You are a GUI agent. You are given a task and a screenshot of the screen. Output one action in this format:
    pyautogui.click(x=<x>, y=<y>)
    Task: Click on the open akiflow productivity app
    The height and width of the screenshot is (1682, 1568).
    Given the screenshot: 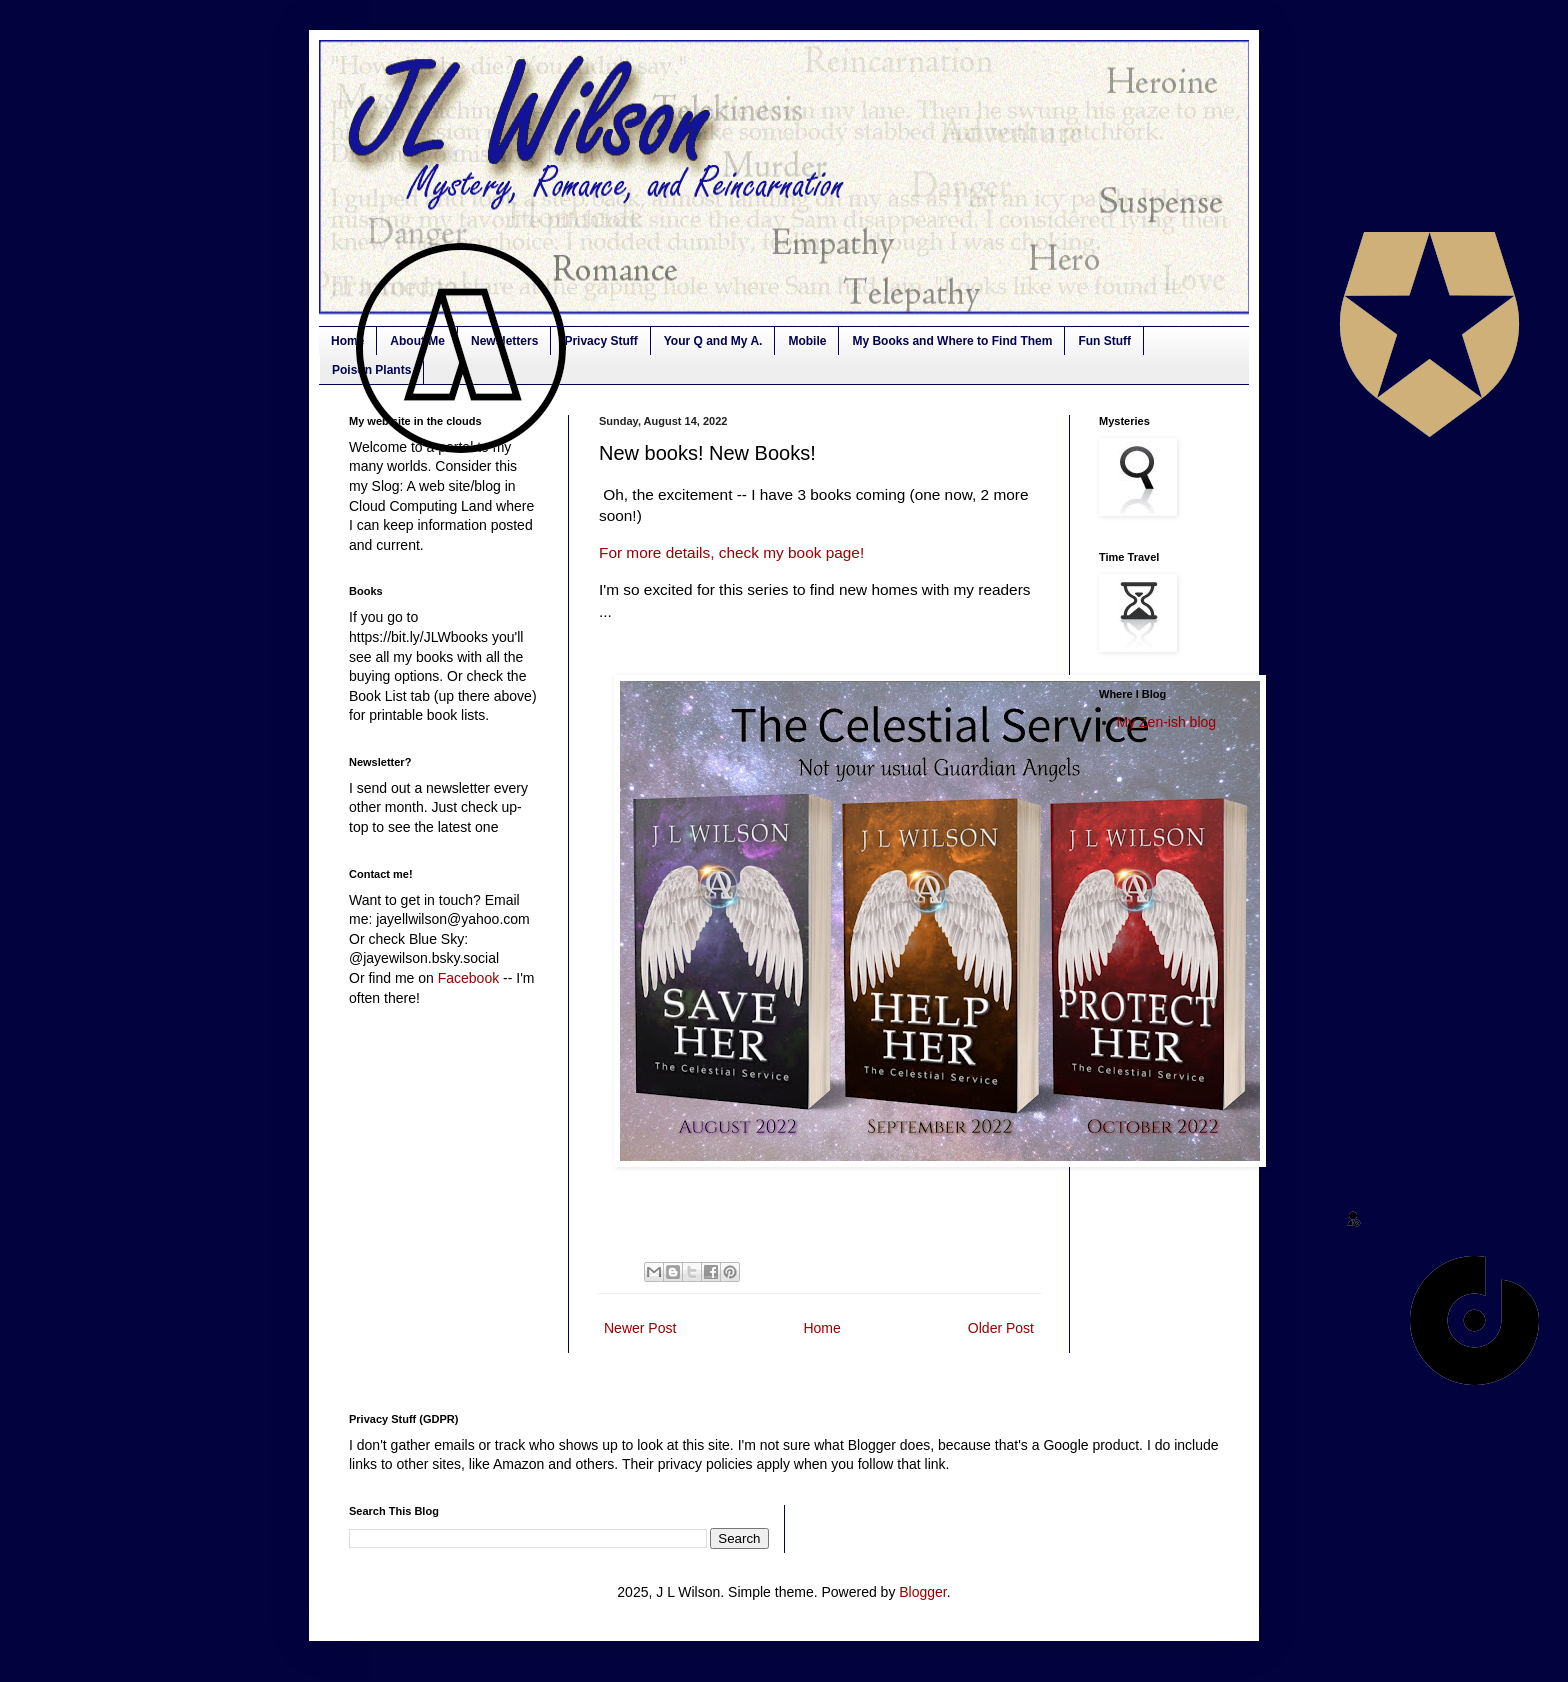 What is the action you would take?
    pyautogui.click(x=461, y=348)
    